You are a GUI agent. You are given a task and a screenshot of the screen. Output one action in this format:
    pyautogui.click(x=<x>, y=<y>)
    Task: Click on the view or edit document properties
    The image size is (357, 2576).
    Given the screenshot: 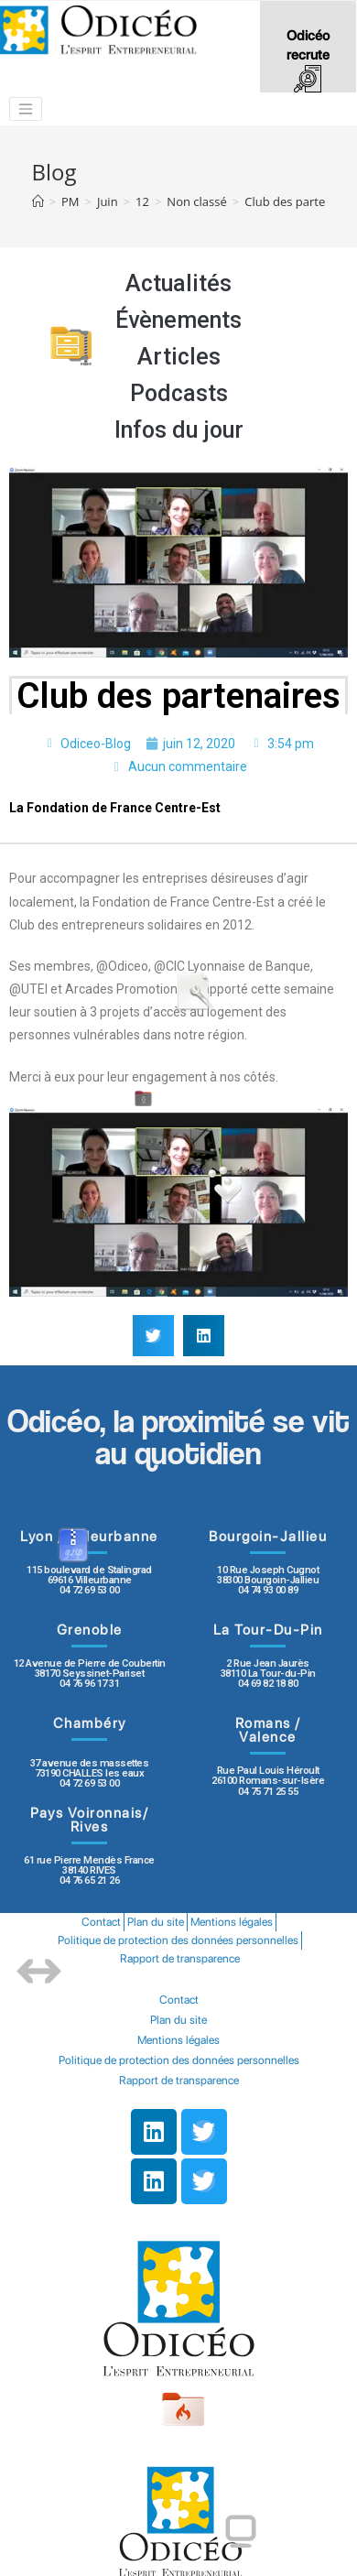 What is the action you would take?
    pyautogui.click(x=196, y=992)
    